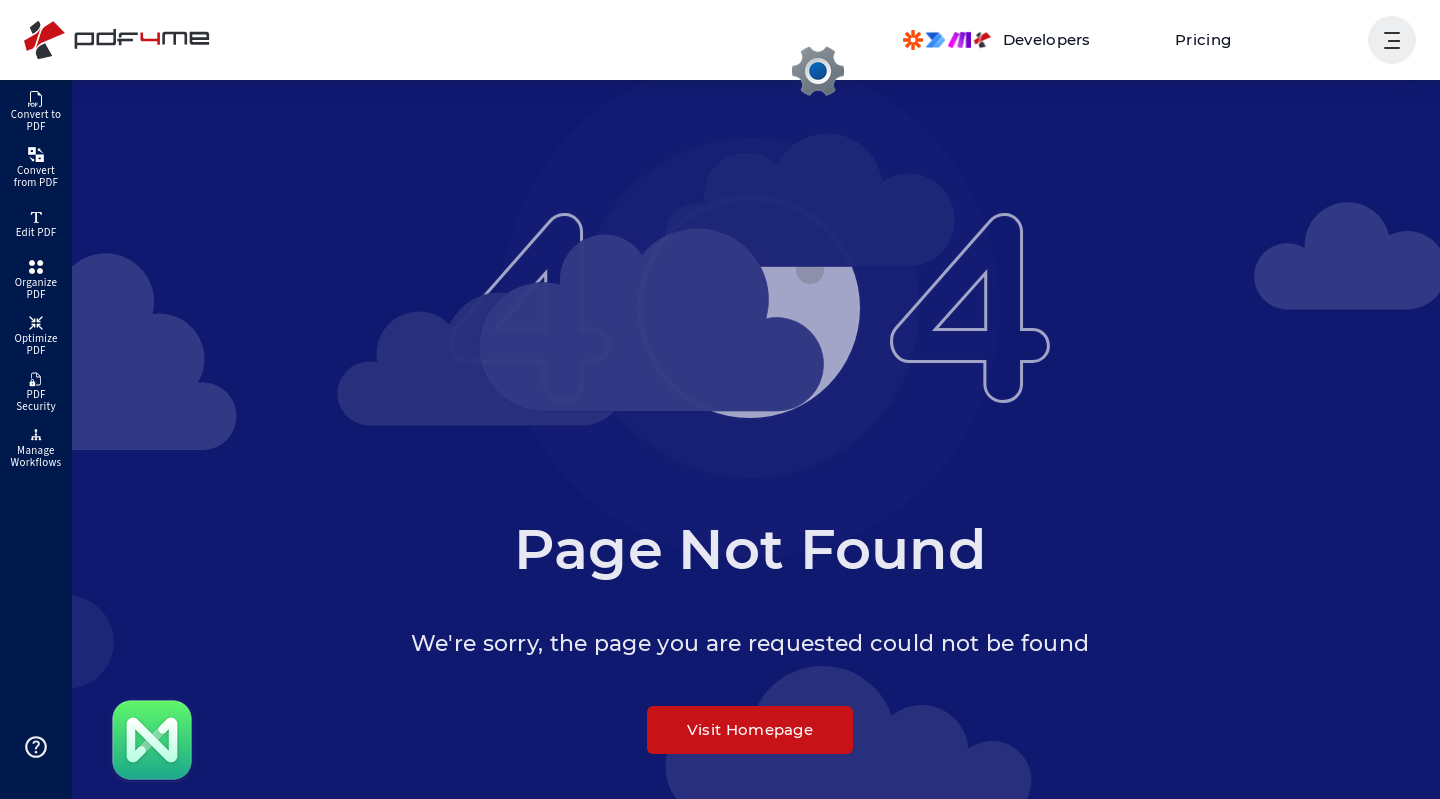  Describe the element at coordinates (152, 740) in the screenshot. I see `open mindmaster mind mapping application` at that location.